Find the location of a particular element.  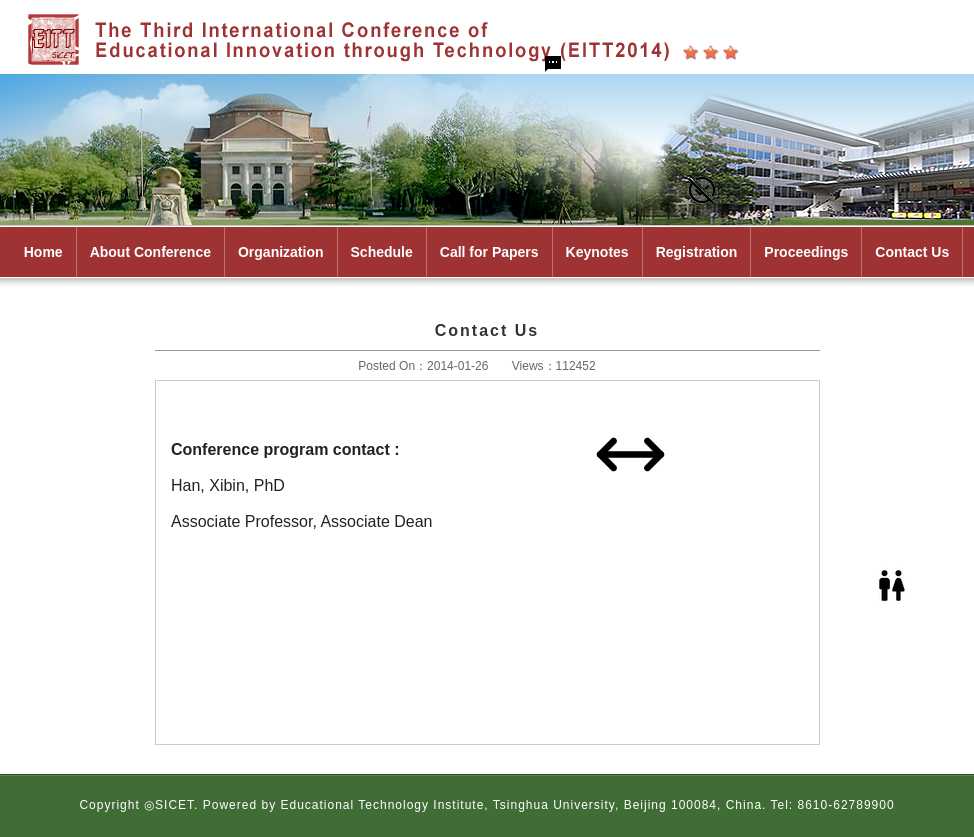

resize element horizontally is located at coordinates (630, 454).